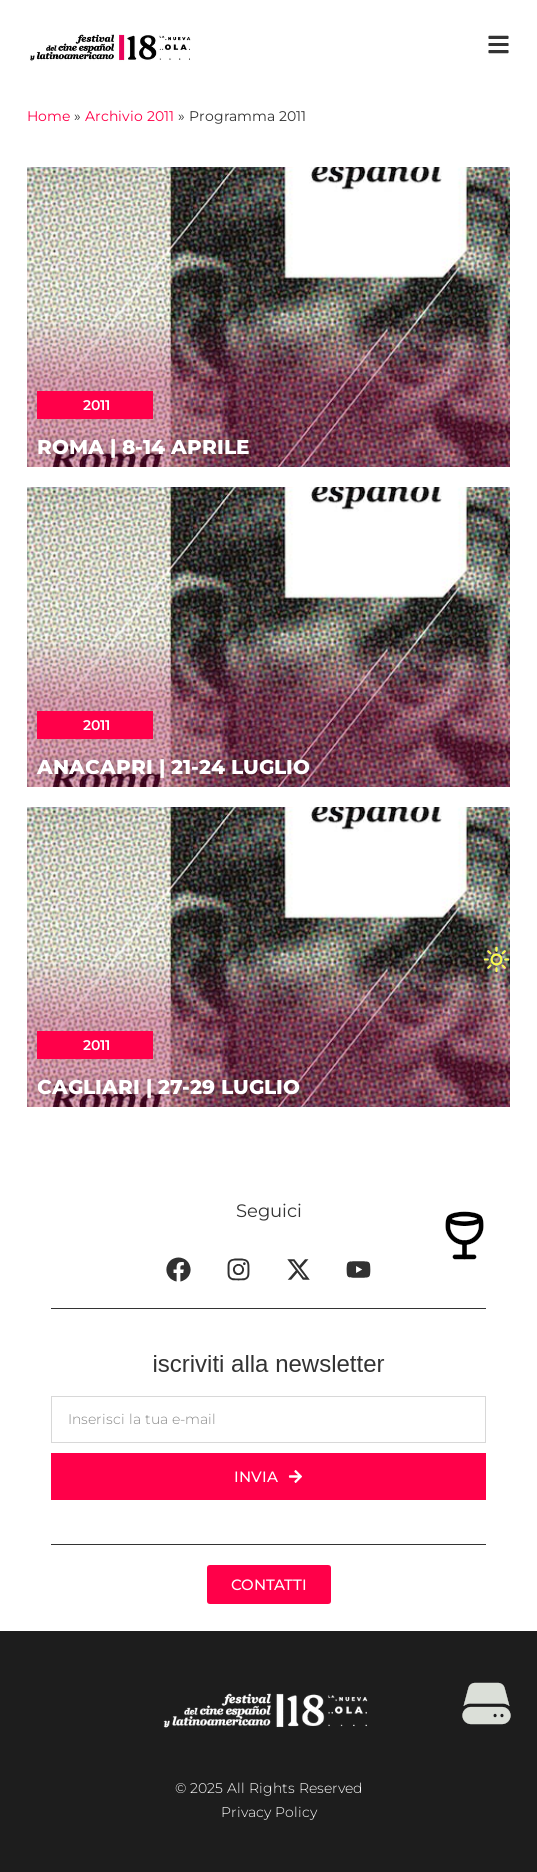  Describe the element at coordinates (486, 1703) in the screenshot. I see `access server settings` at that location.